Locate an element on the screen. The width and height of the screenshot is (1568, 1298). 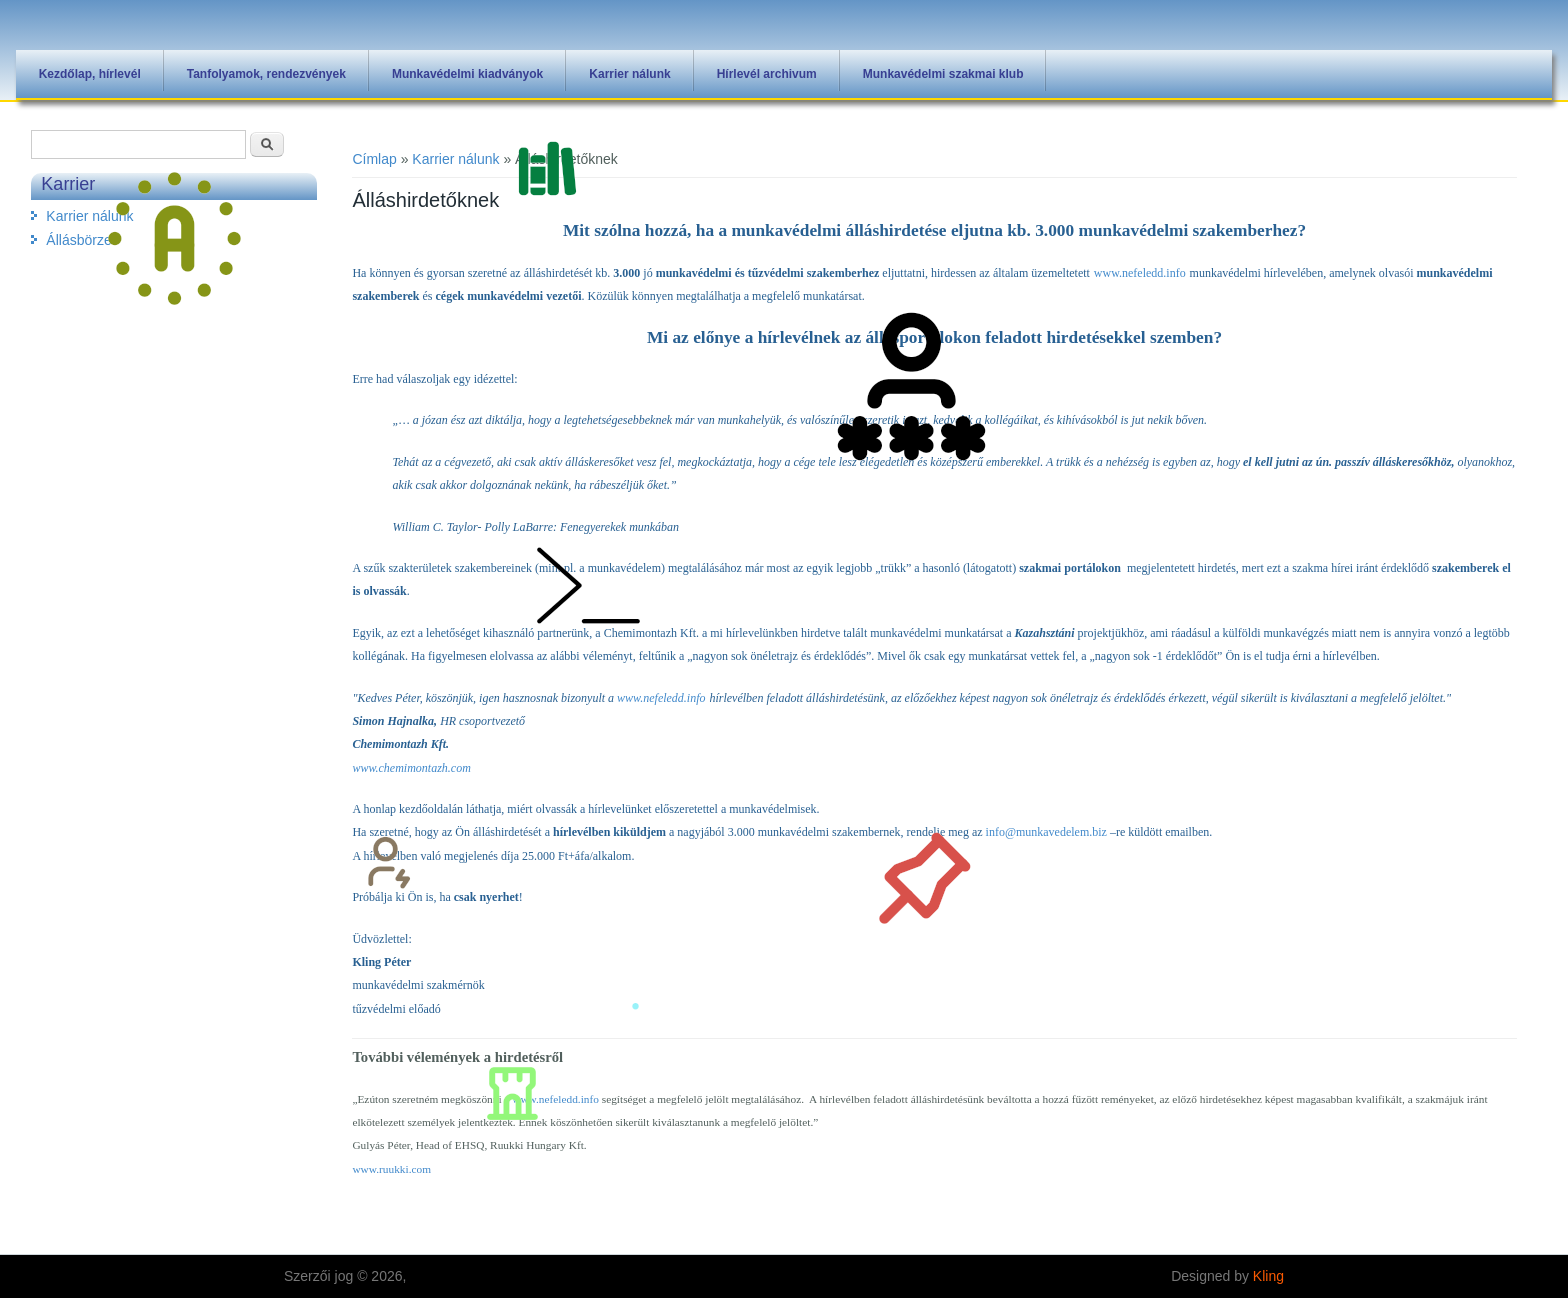
indicates a draft or pending item labeled "A" is located at coordinates (174, 238).